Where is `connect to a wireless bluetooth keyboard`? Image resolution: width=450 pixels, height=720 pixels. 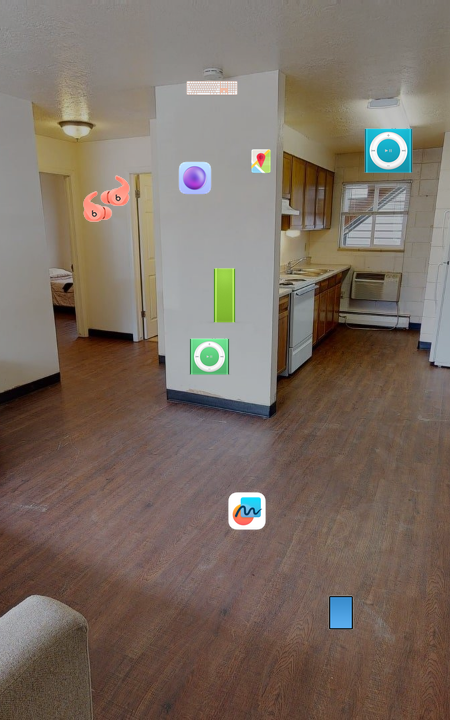 connect to a wireless bluetooth keyboard is located at coordinates (212, 88).